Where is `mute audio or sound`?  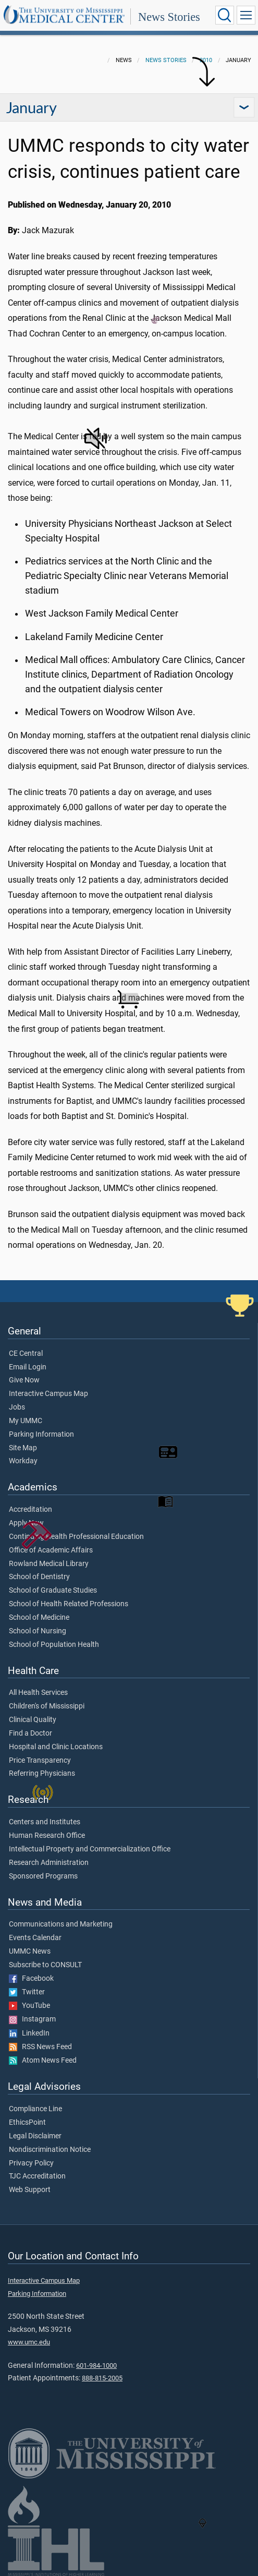
mute audio or sound is located at coordinates (95, 438).